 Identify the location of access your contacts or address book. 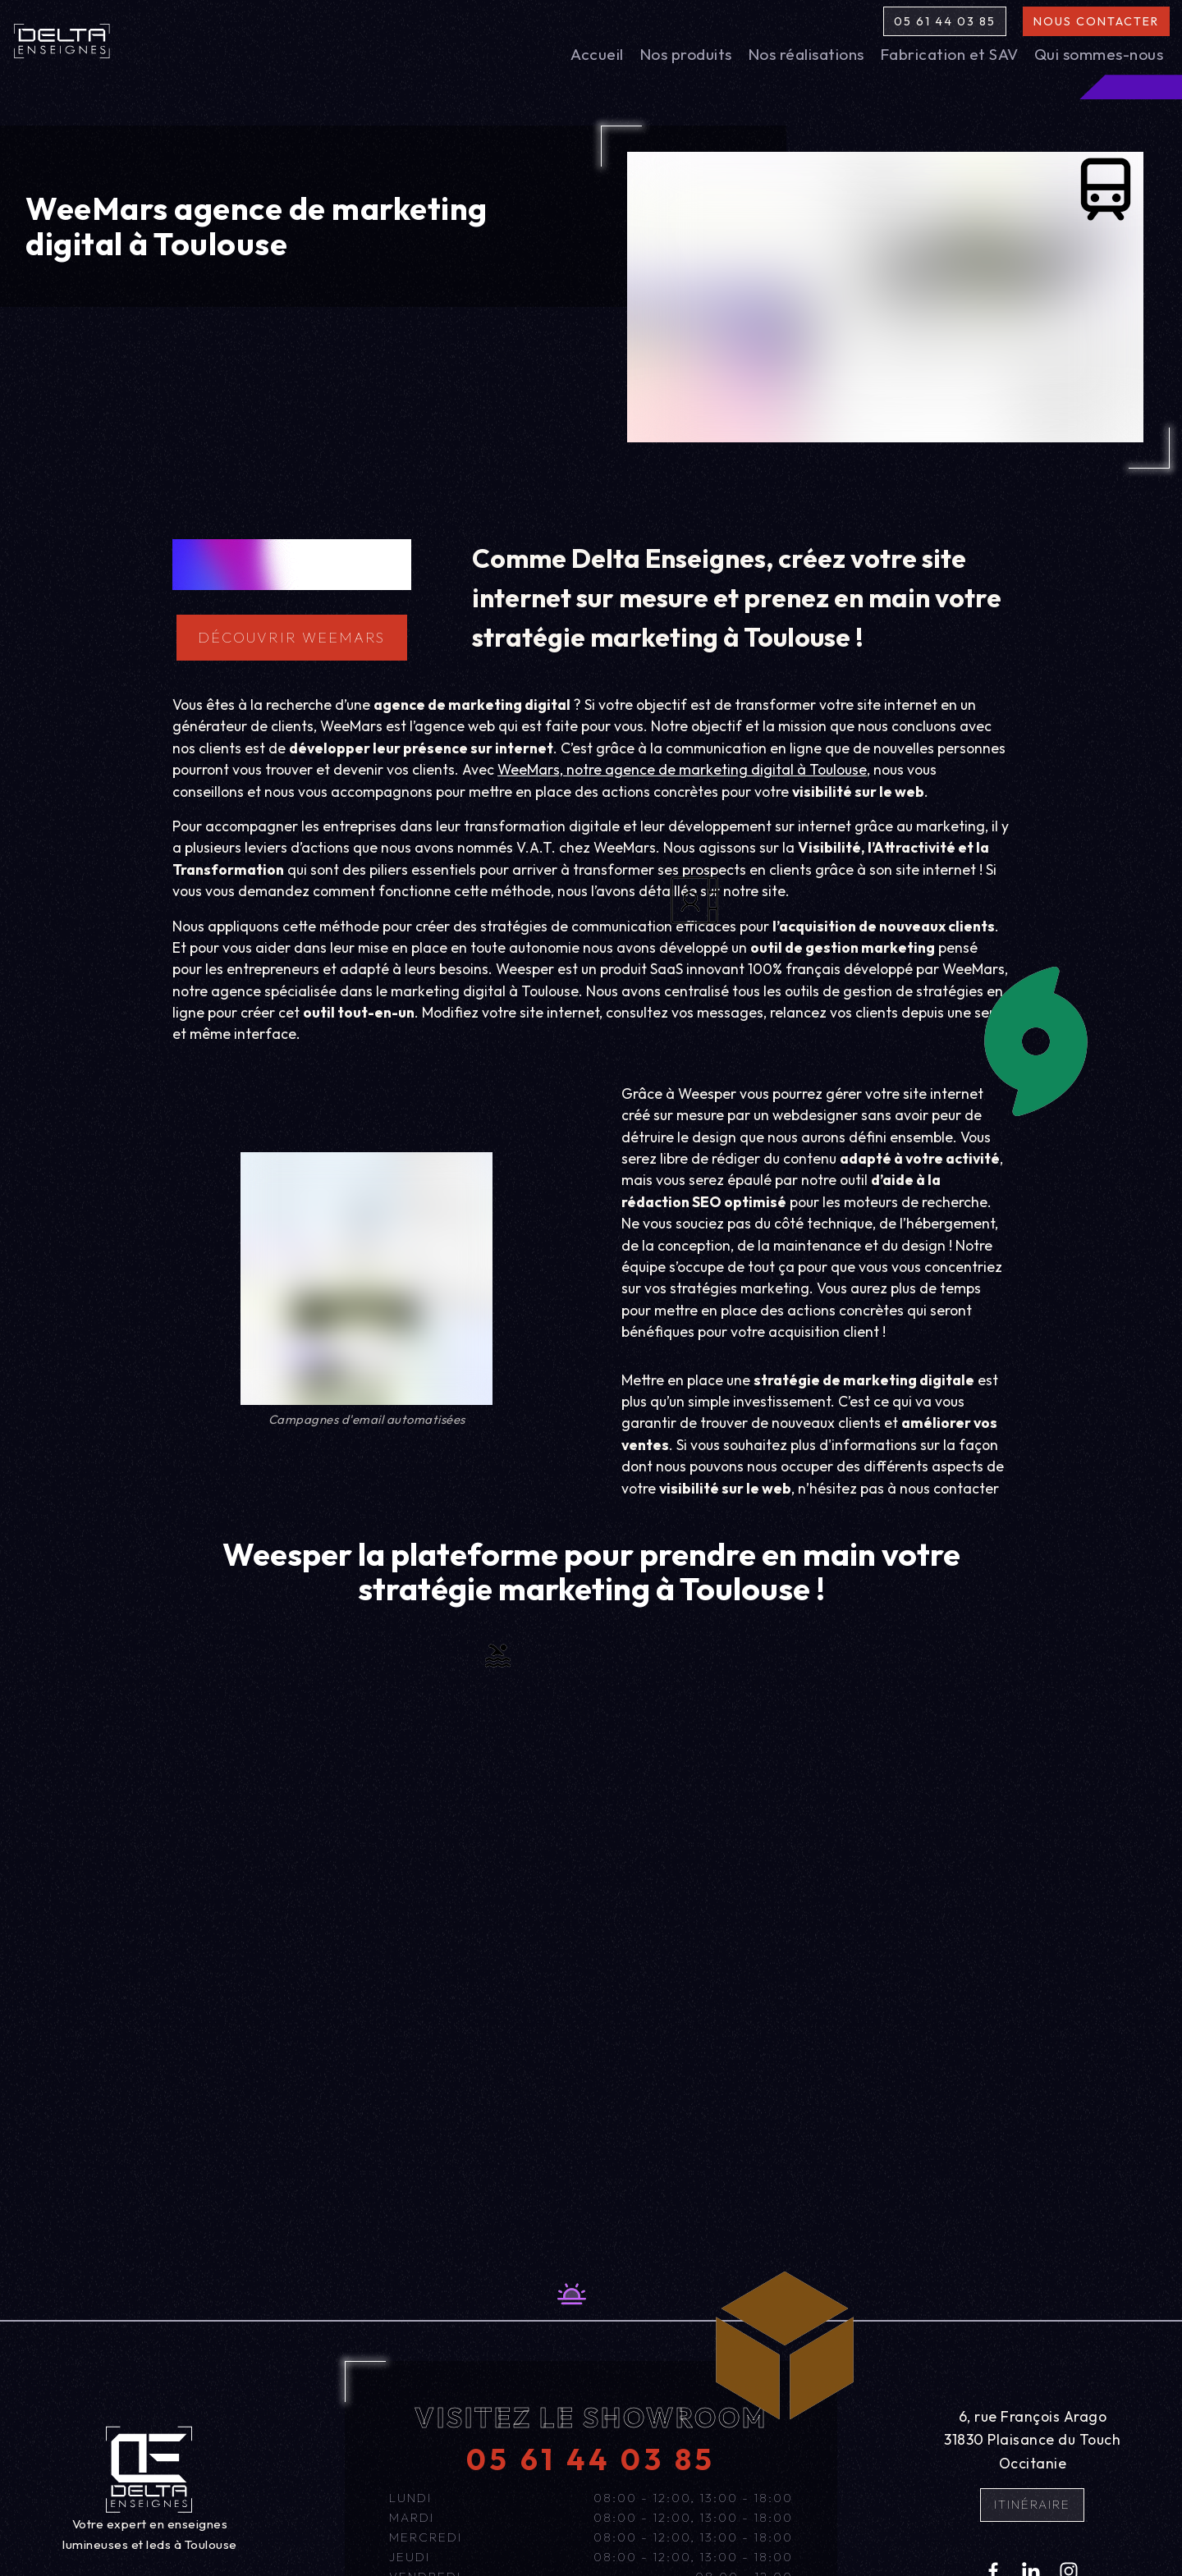
(694, 900).